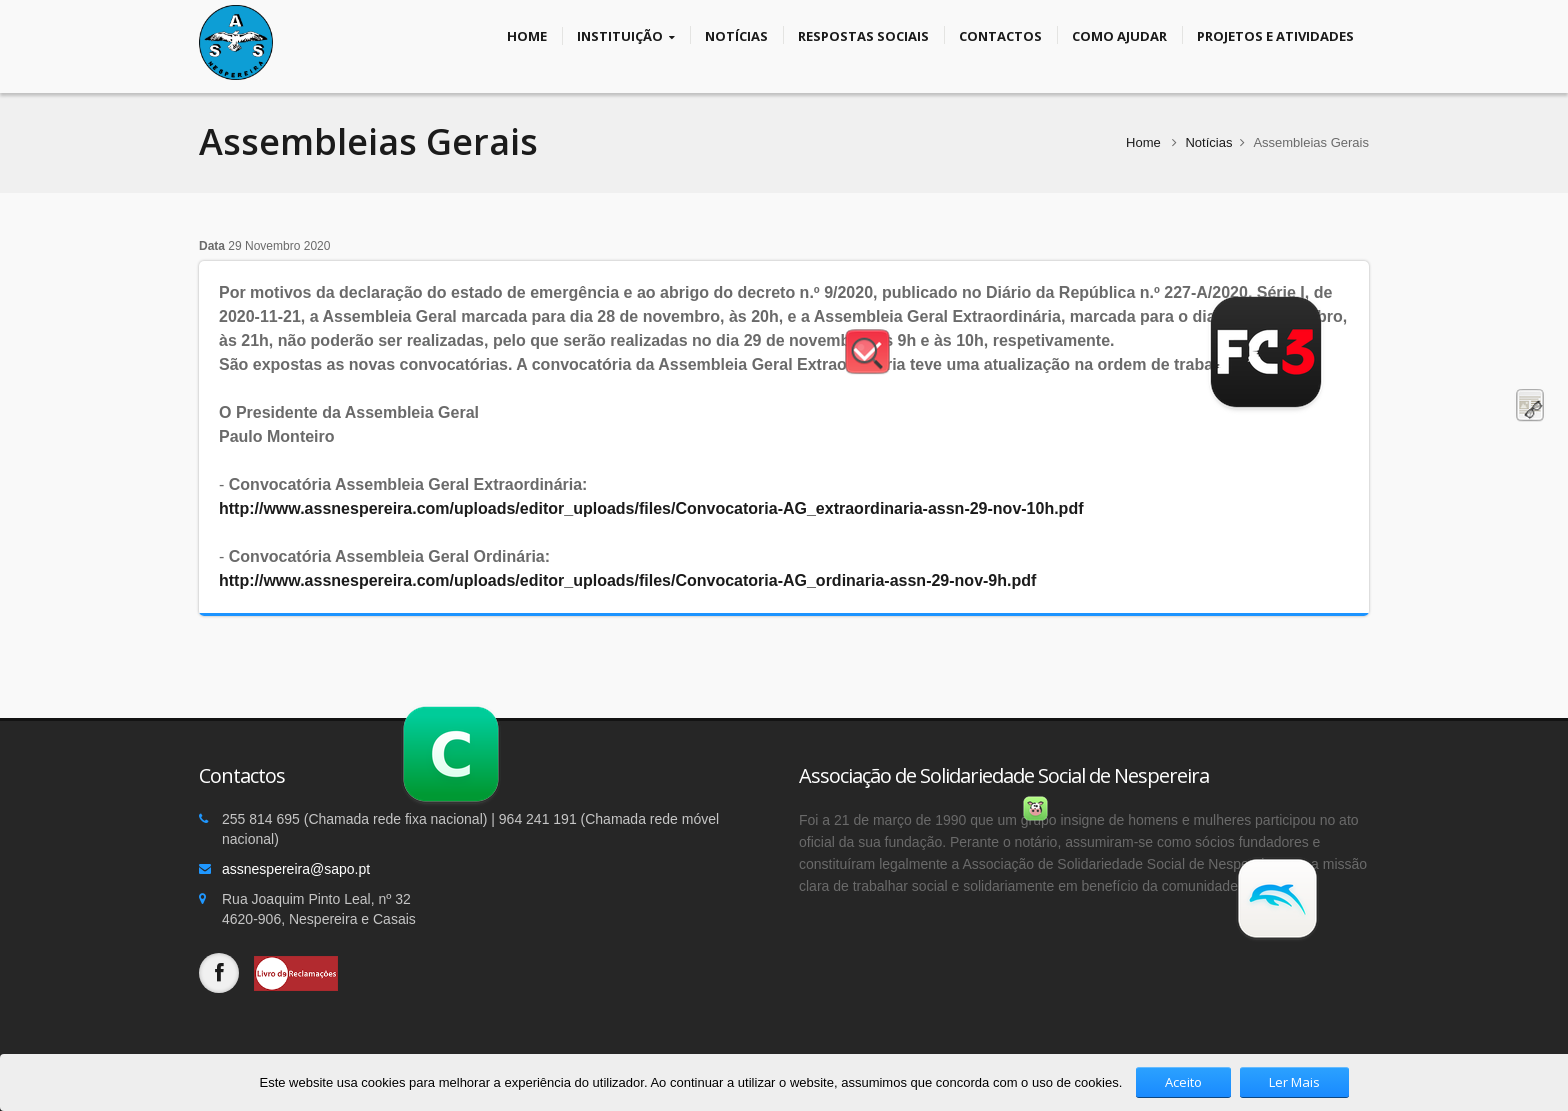  Describe the element at coordinates (867, 351) in the screenshot. I see `open dconf editor to modify system settings` at that location.